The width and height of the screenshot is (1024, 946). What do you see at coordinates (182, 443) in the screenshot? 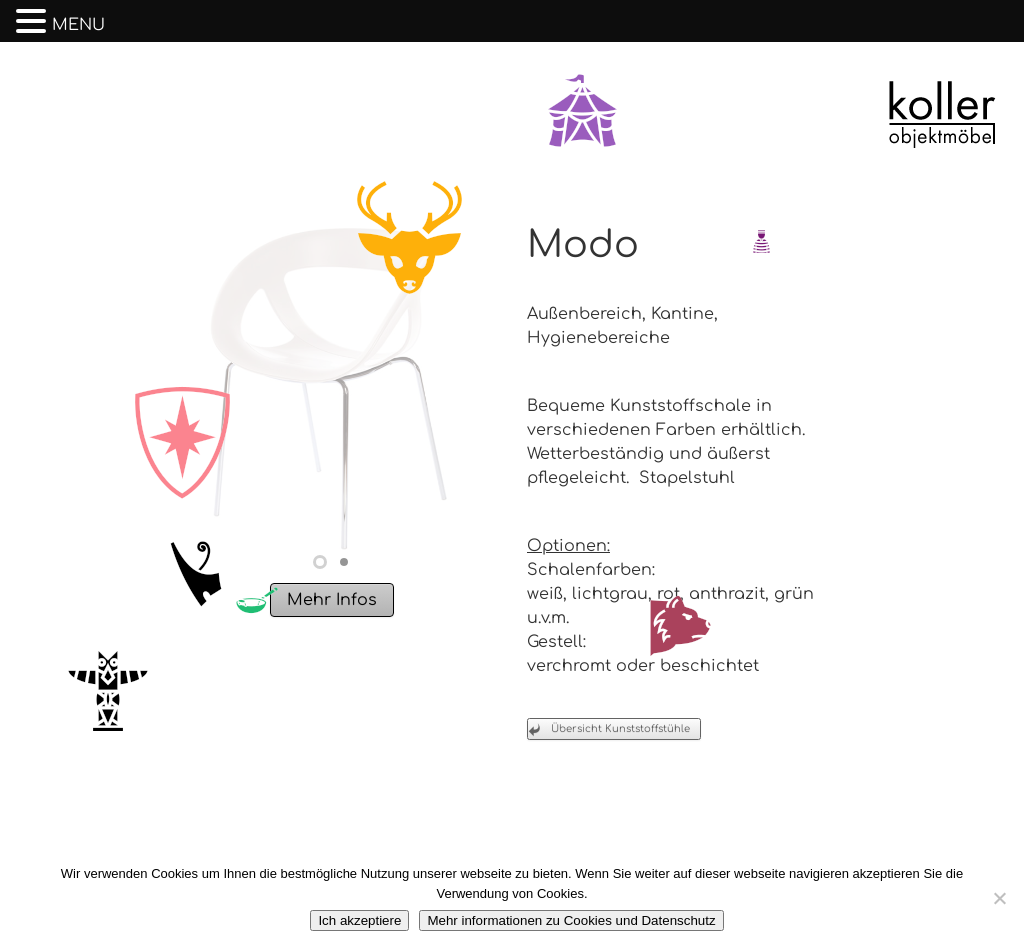
I see `activate shield or defense mode` at bounding box center [182, 443].